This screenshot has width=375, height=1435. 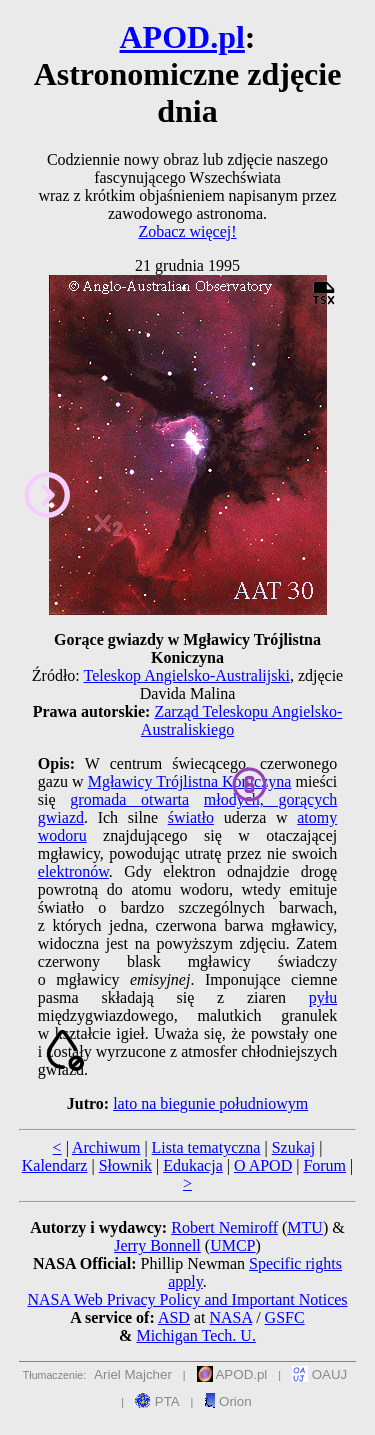 What do you see at coordinates (47, 495) in the screenshot?
I see `go to next item or step` at bounding box center [47, 495].